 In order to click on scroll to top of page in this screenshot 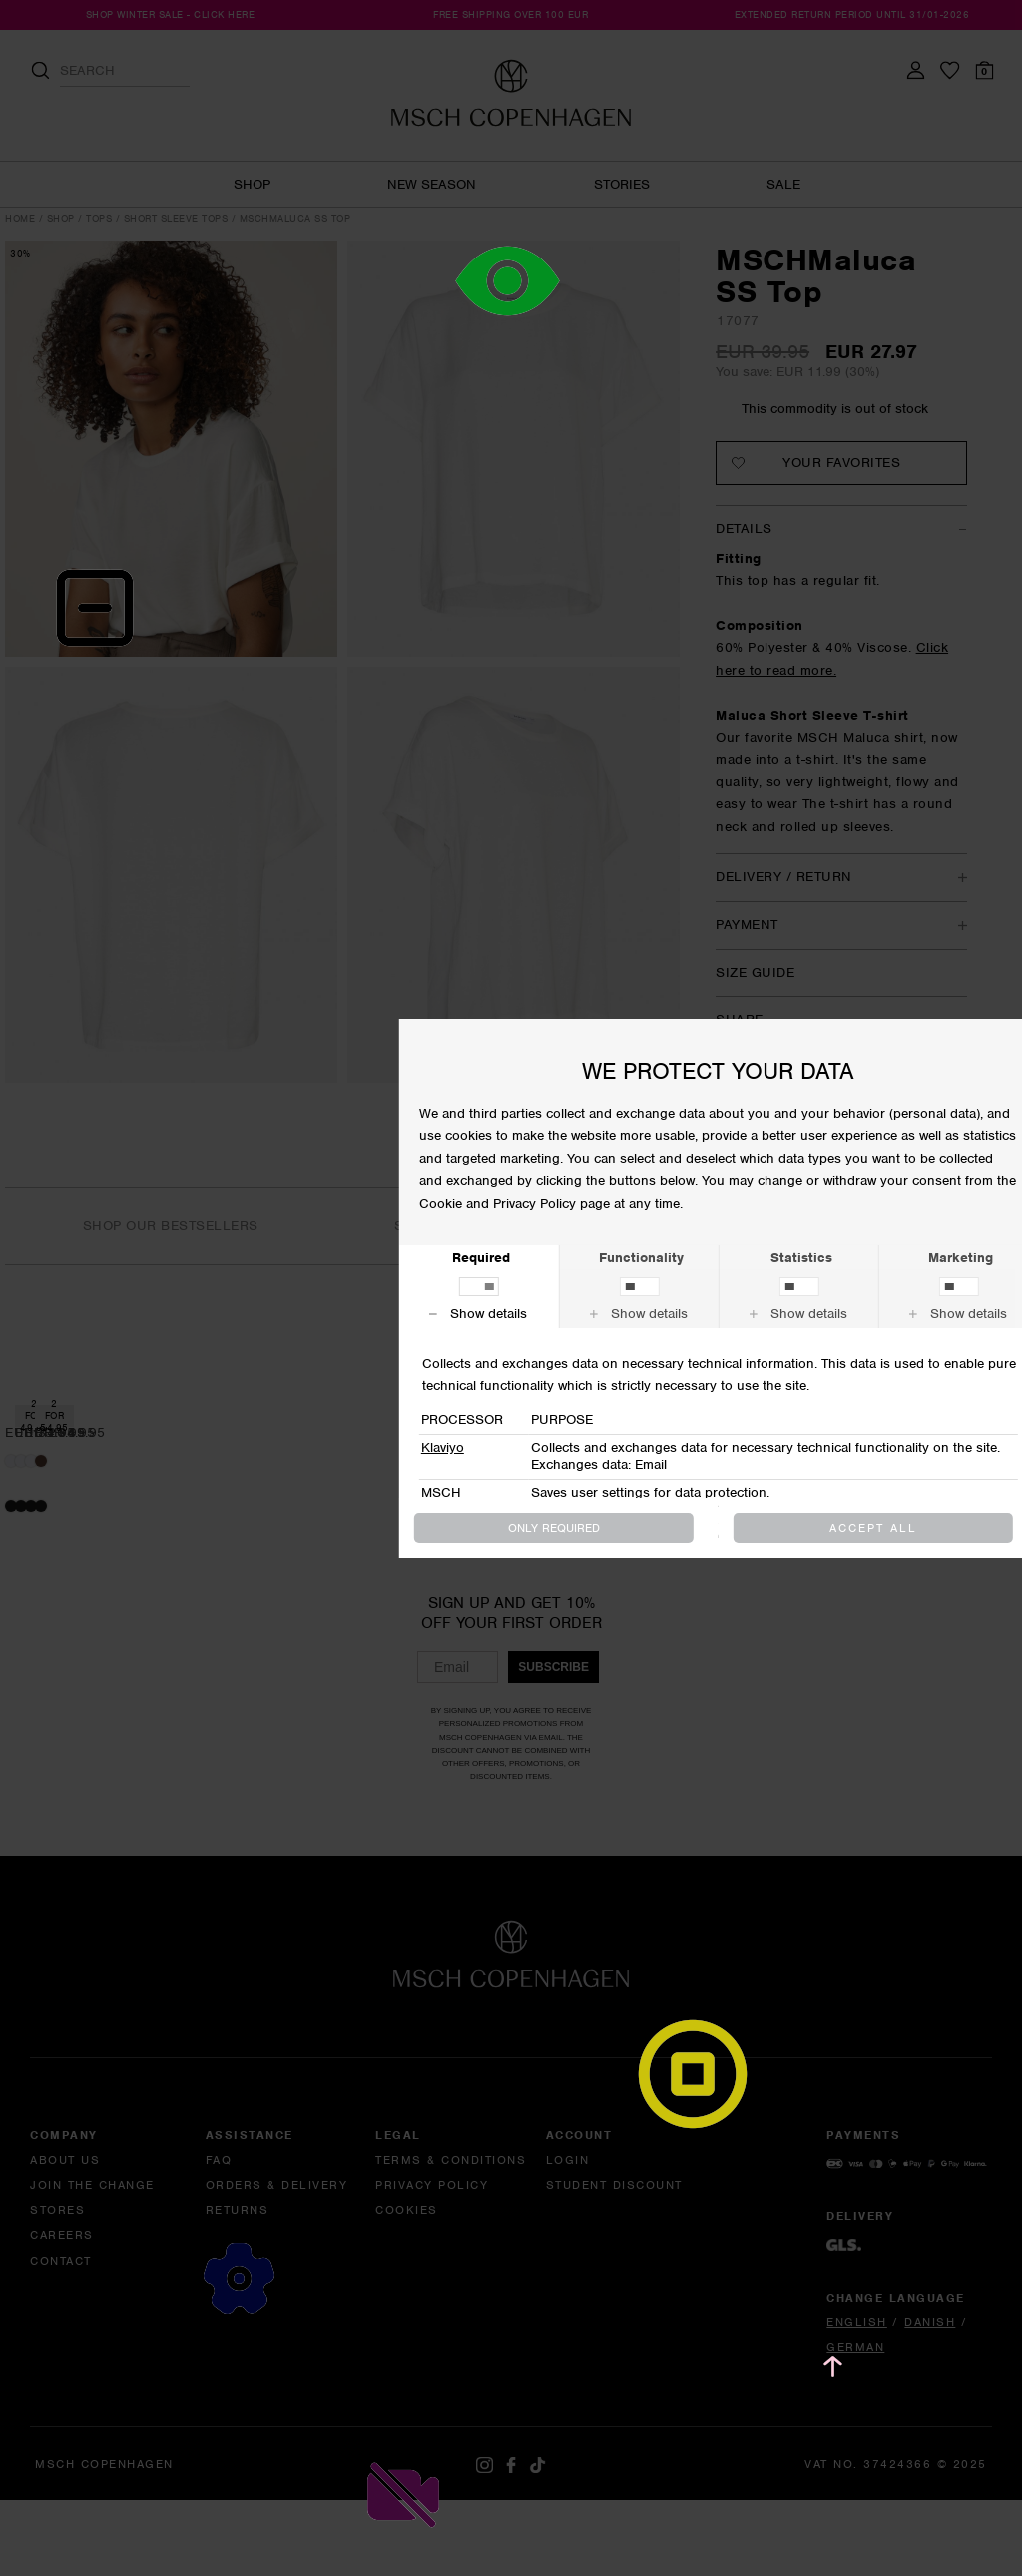, I will do `click(832, 2366)`.